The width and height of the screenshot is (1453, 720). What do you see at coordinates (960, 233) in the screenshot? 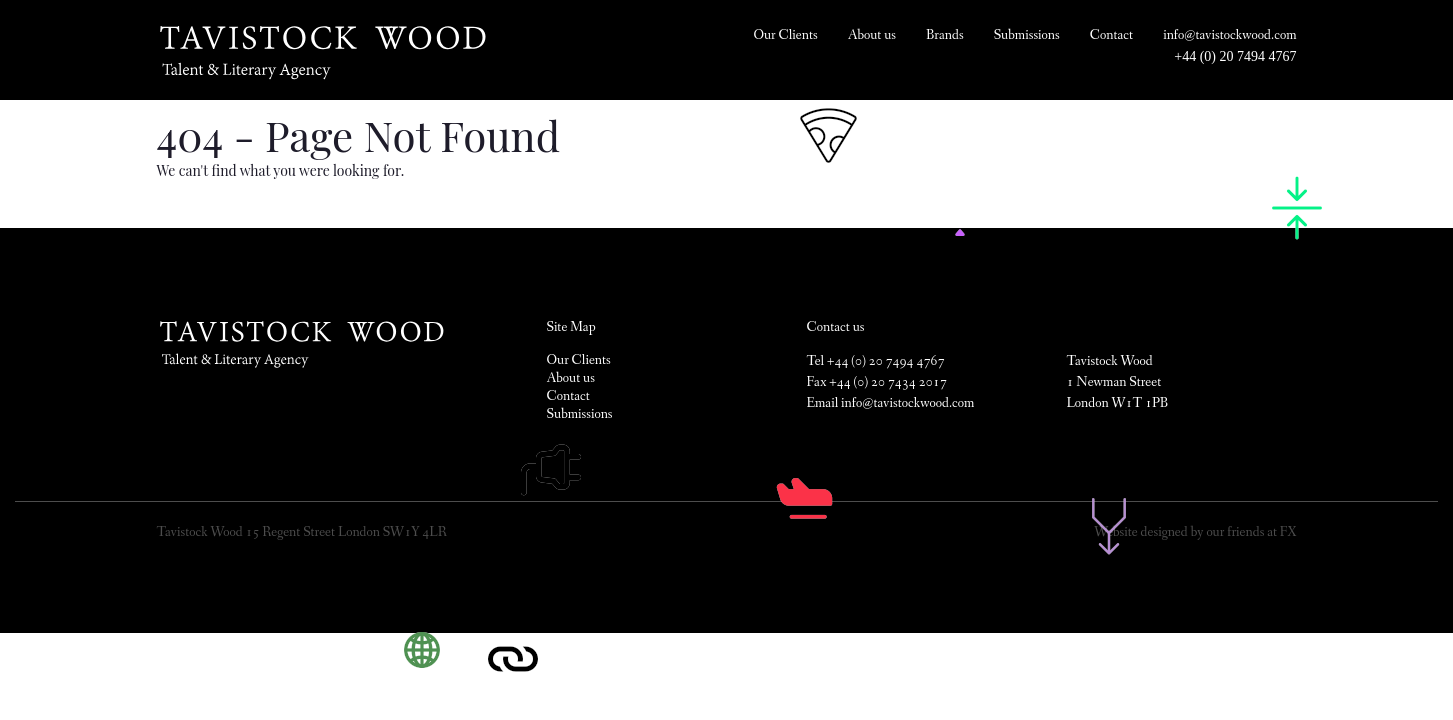
I see `scroll to top of page` at bounding box center [960, 233].